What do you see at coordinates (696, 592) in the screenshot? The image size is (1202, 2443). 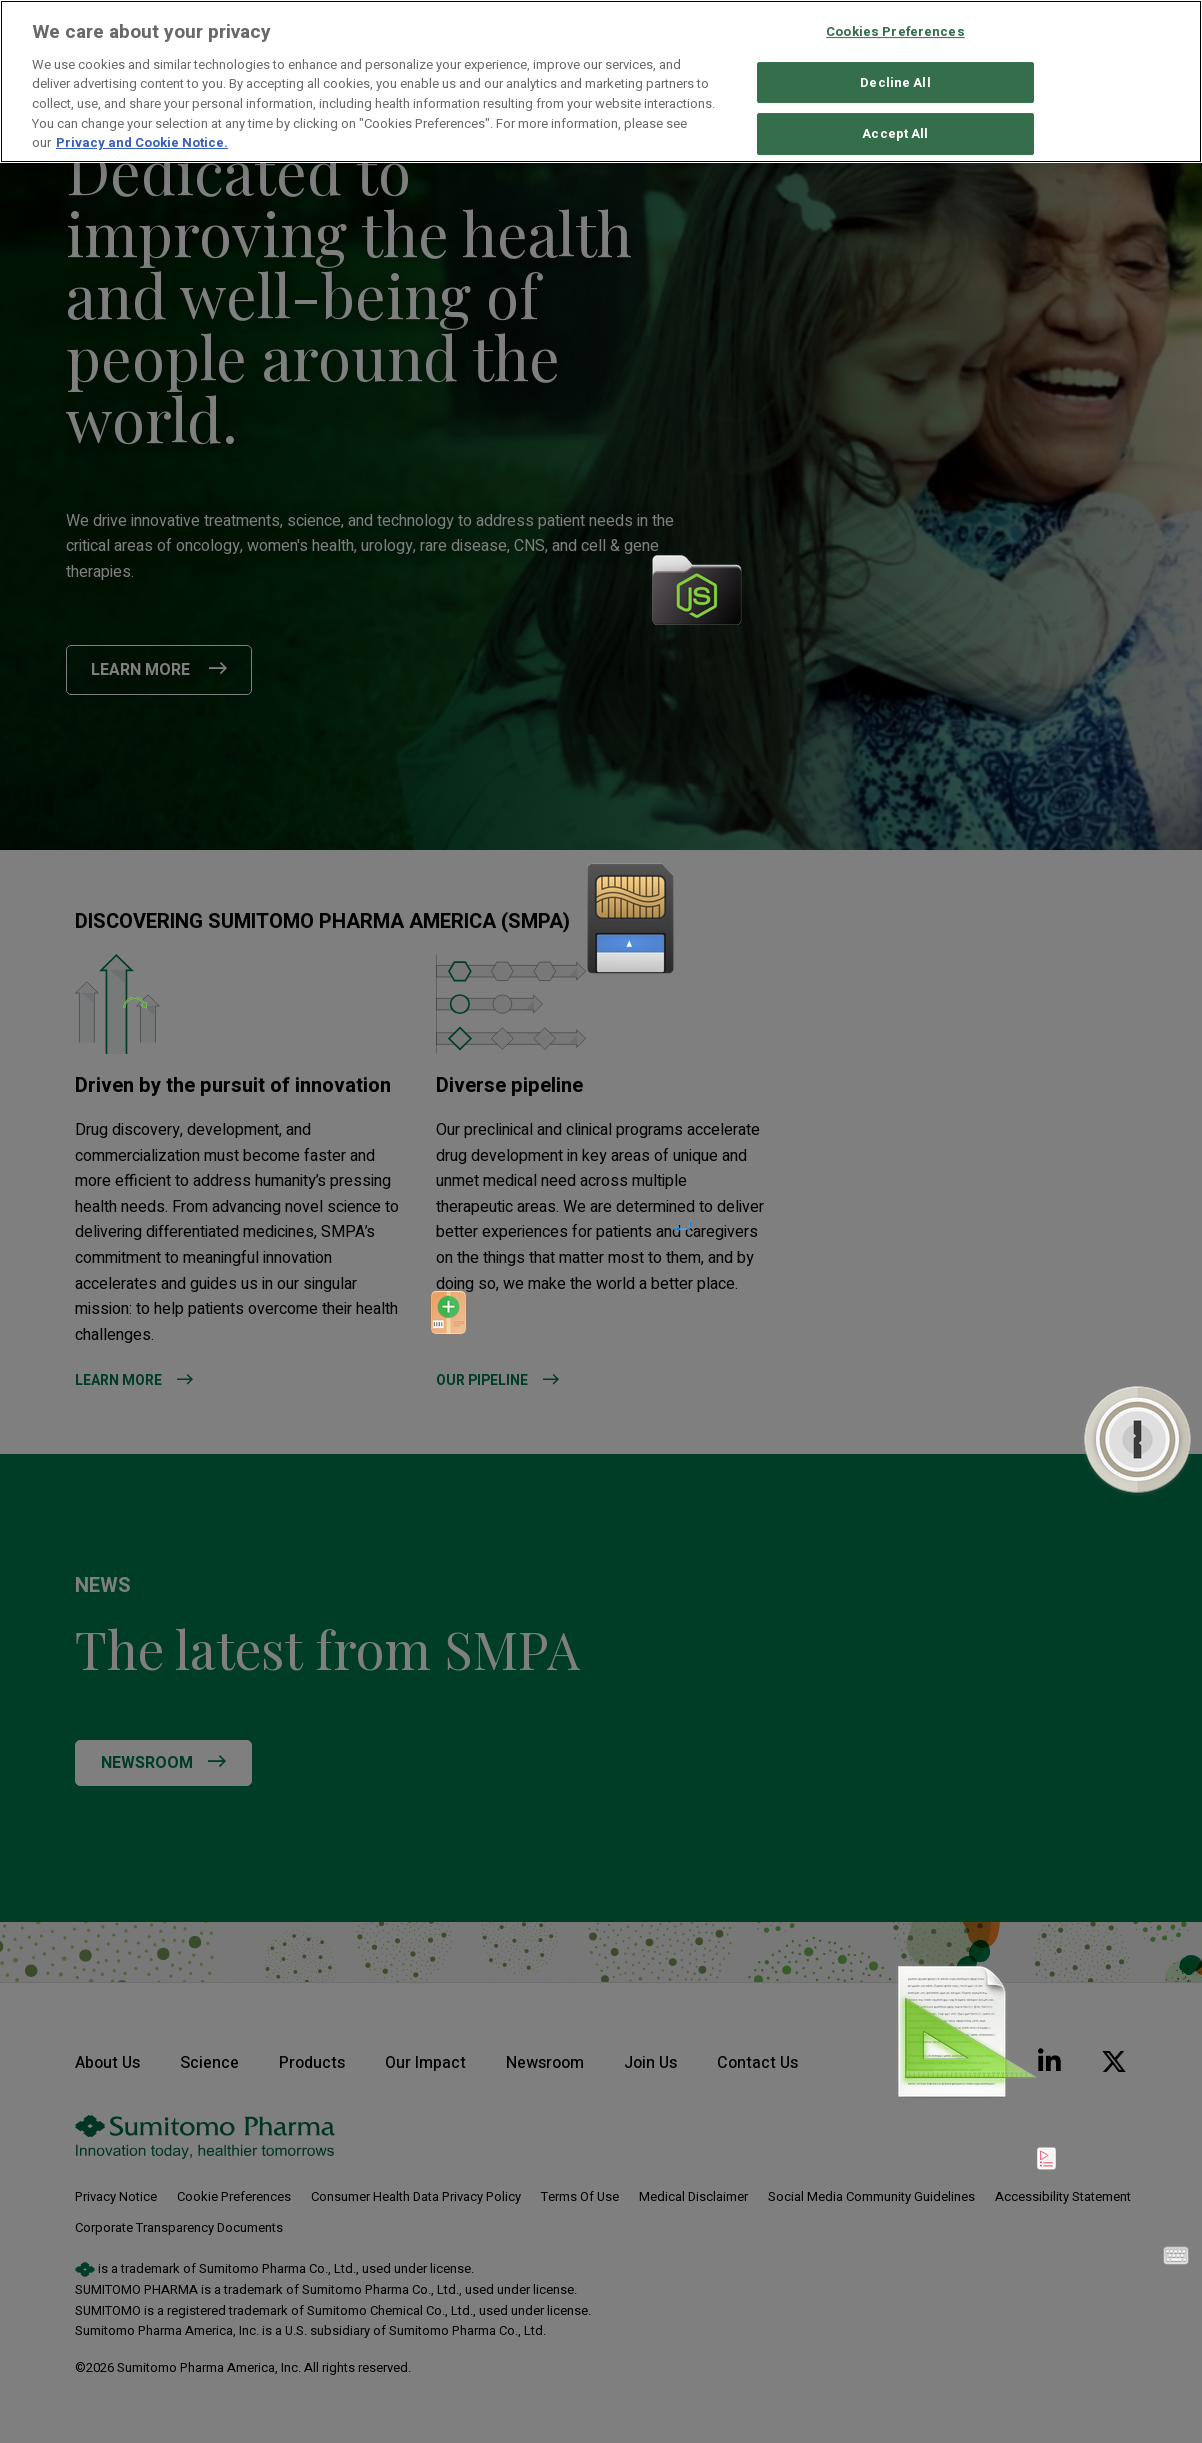 I see `folder containing node.js project files` at bounding box center [696, 592].